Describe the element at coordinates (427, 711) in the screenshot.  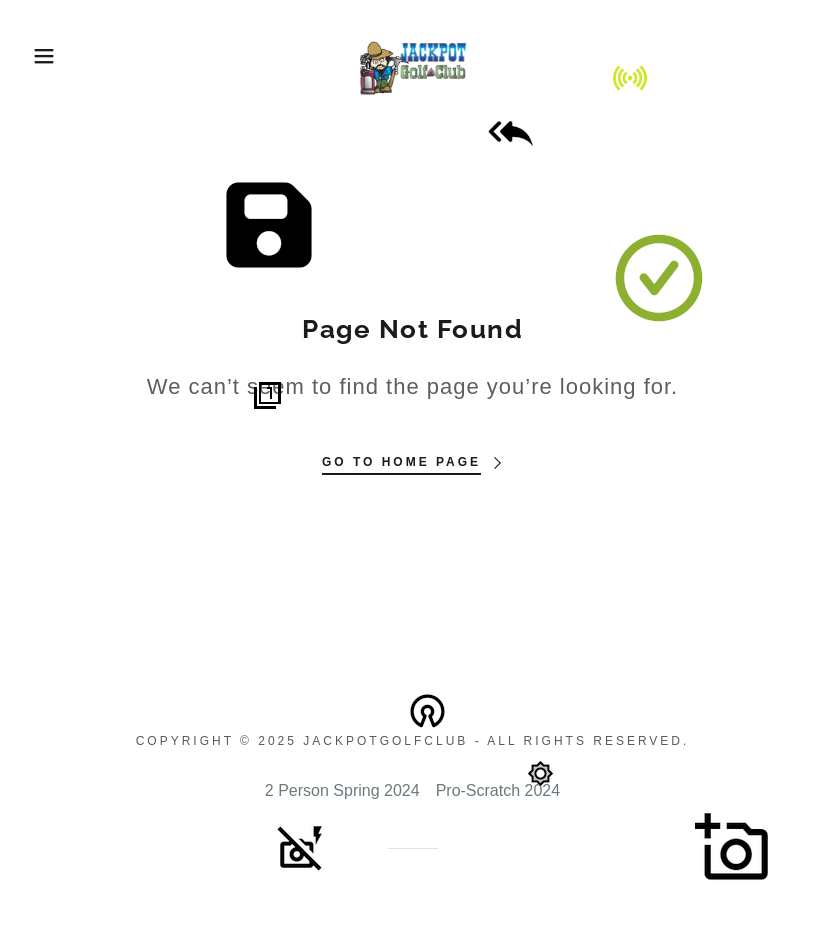
I see `indicates open source software or project` at that location.